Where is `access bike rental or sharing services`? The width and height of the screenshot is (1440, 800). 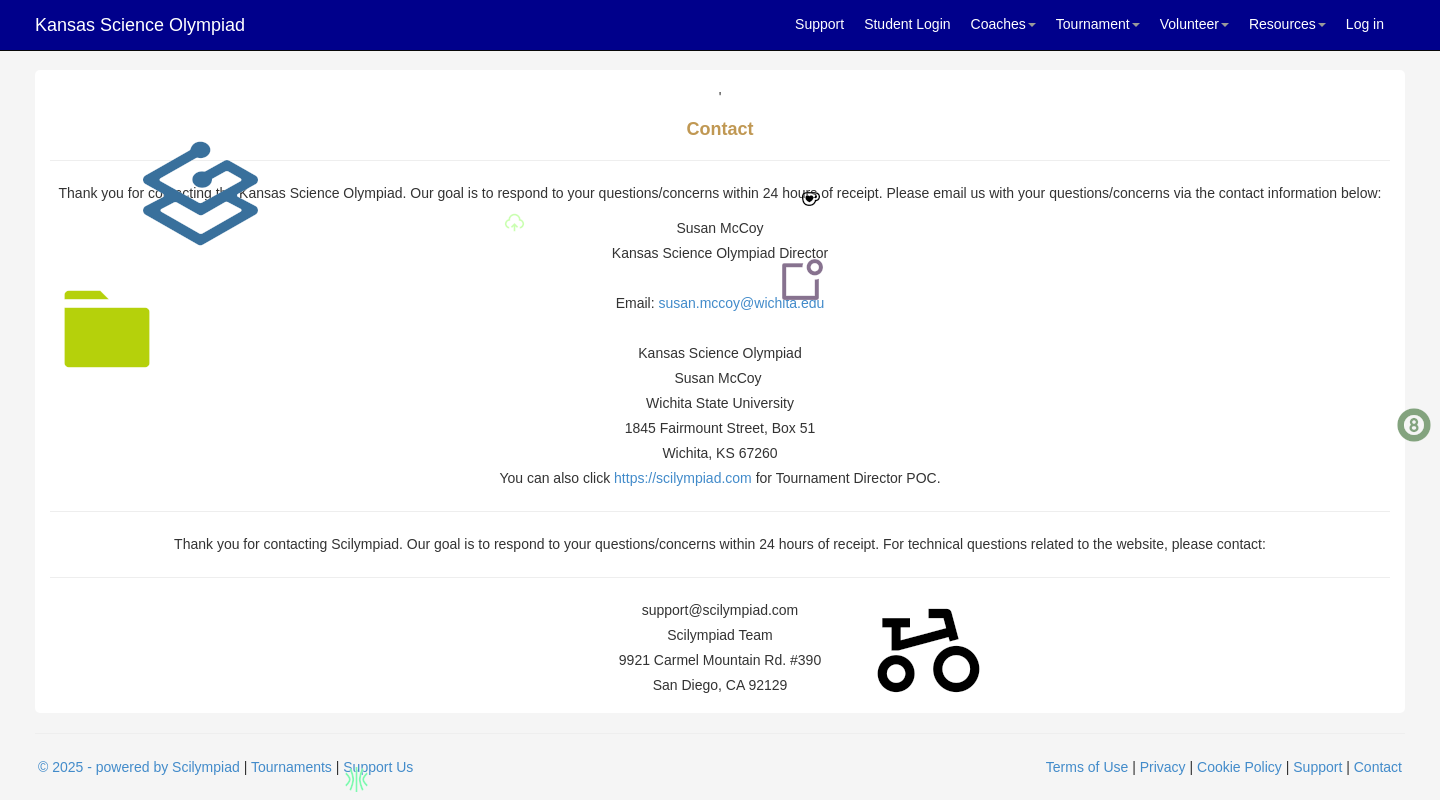
access bike rental or sharing services is located at coordinates (928, 650).